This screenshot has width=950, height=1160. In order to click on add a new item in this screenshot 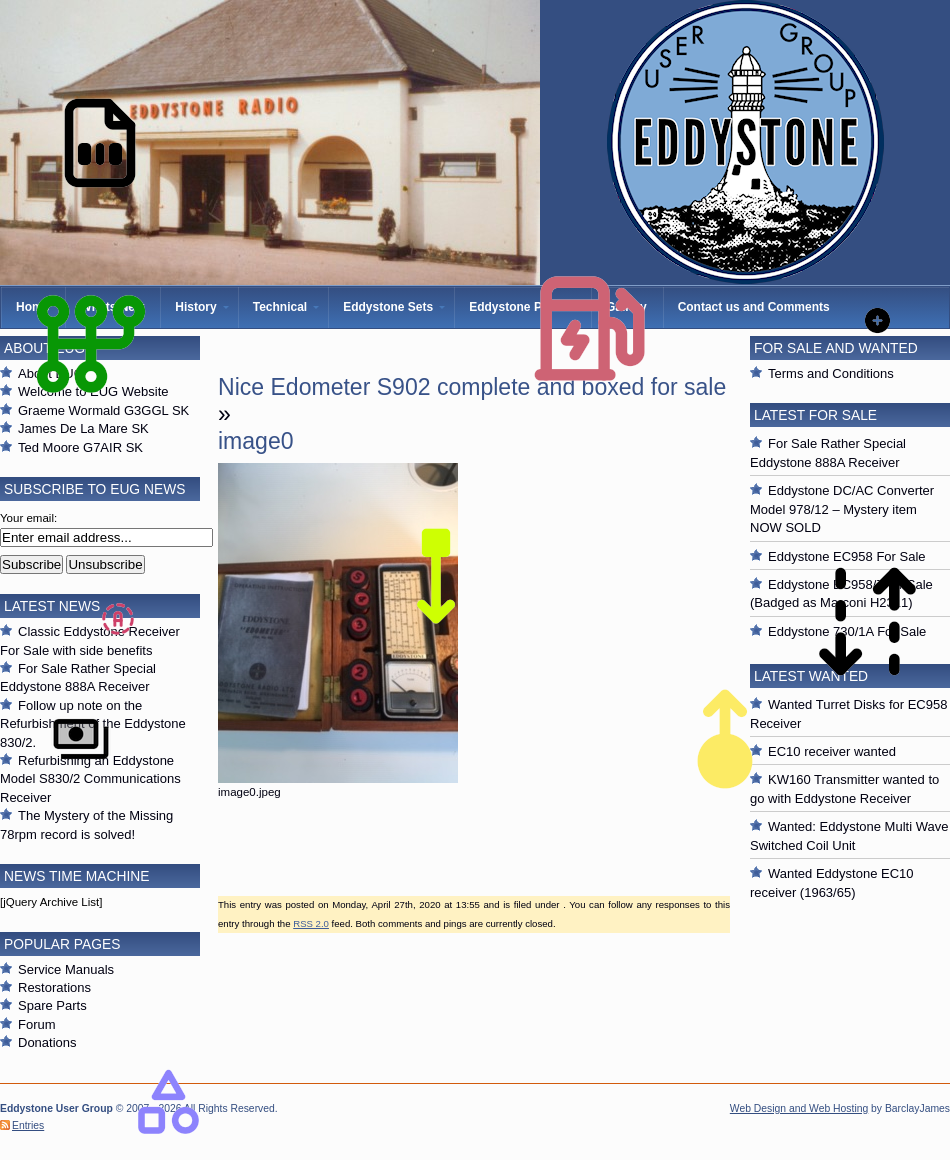, I will do `click(877, 320)`.